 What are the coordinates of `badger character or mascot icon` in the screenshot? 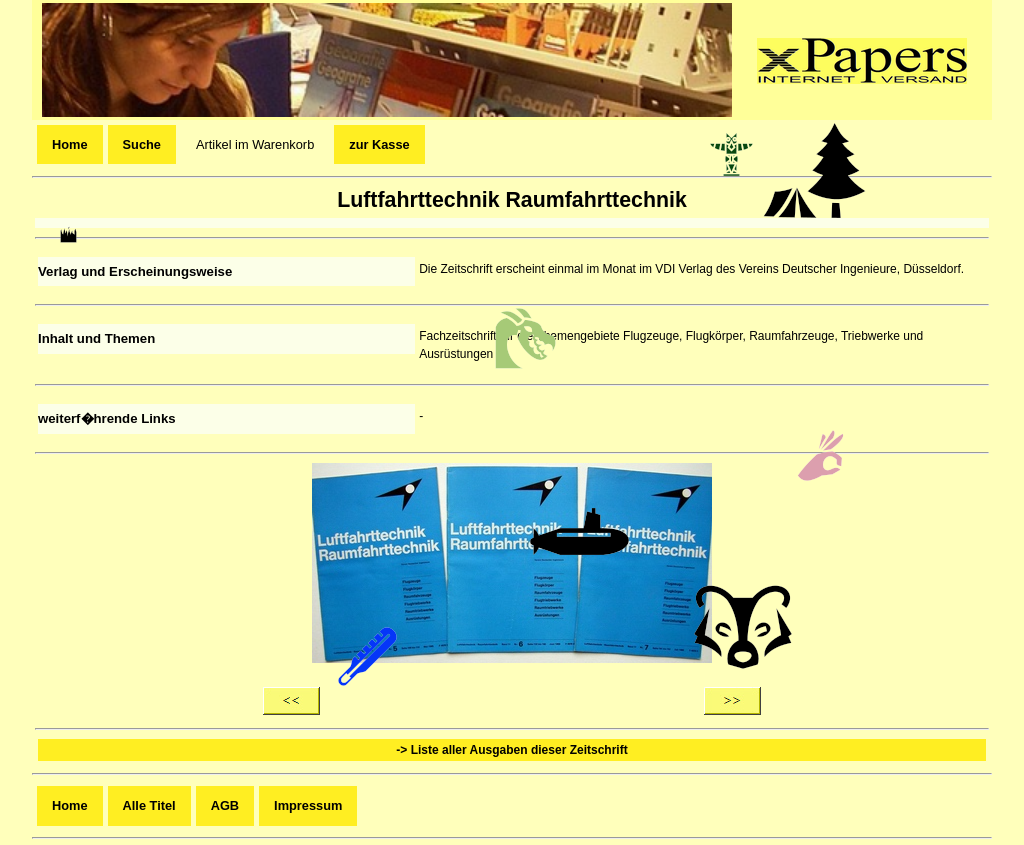 It's located at (743, 625).